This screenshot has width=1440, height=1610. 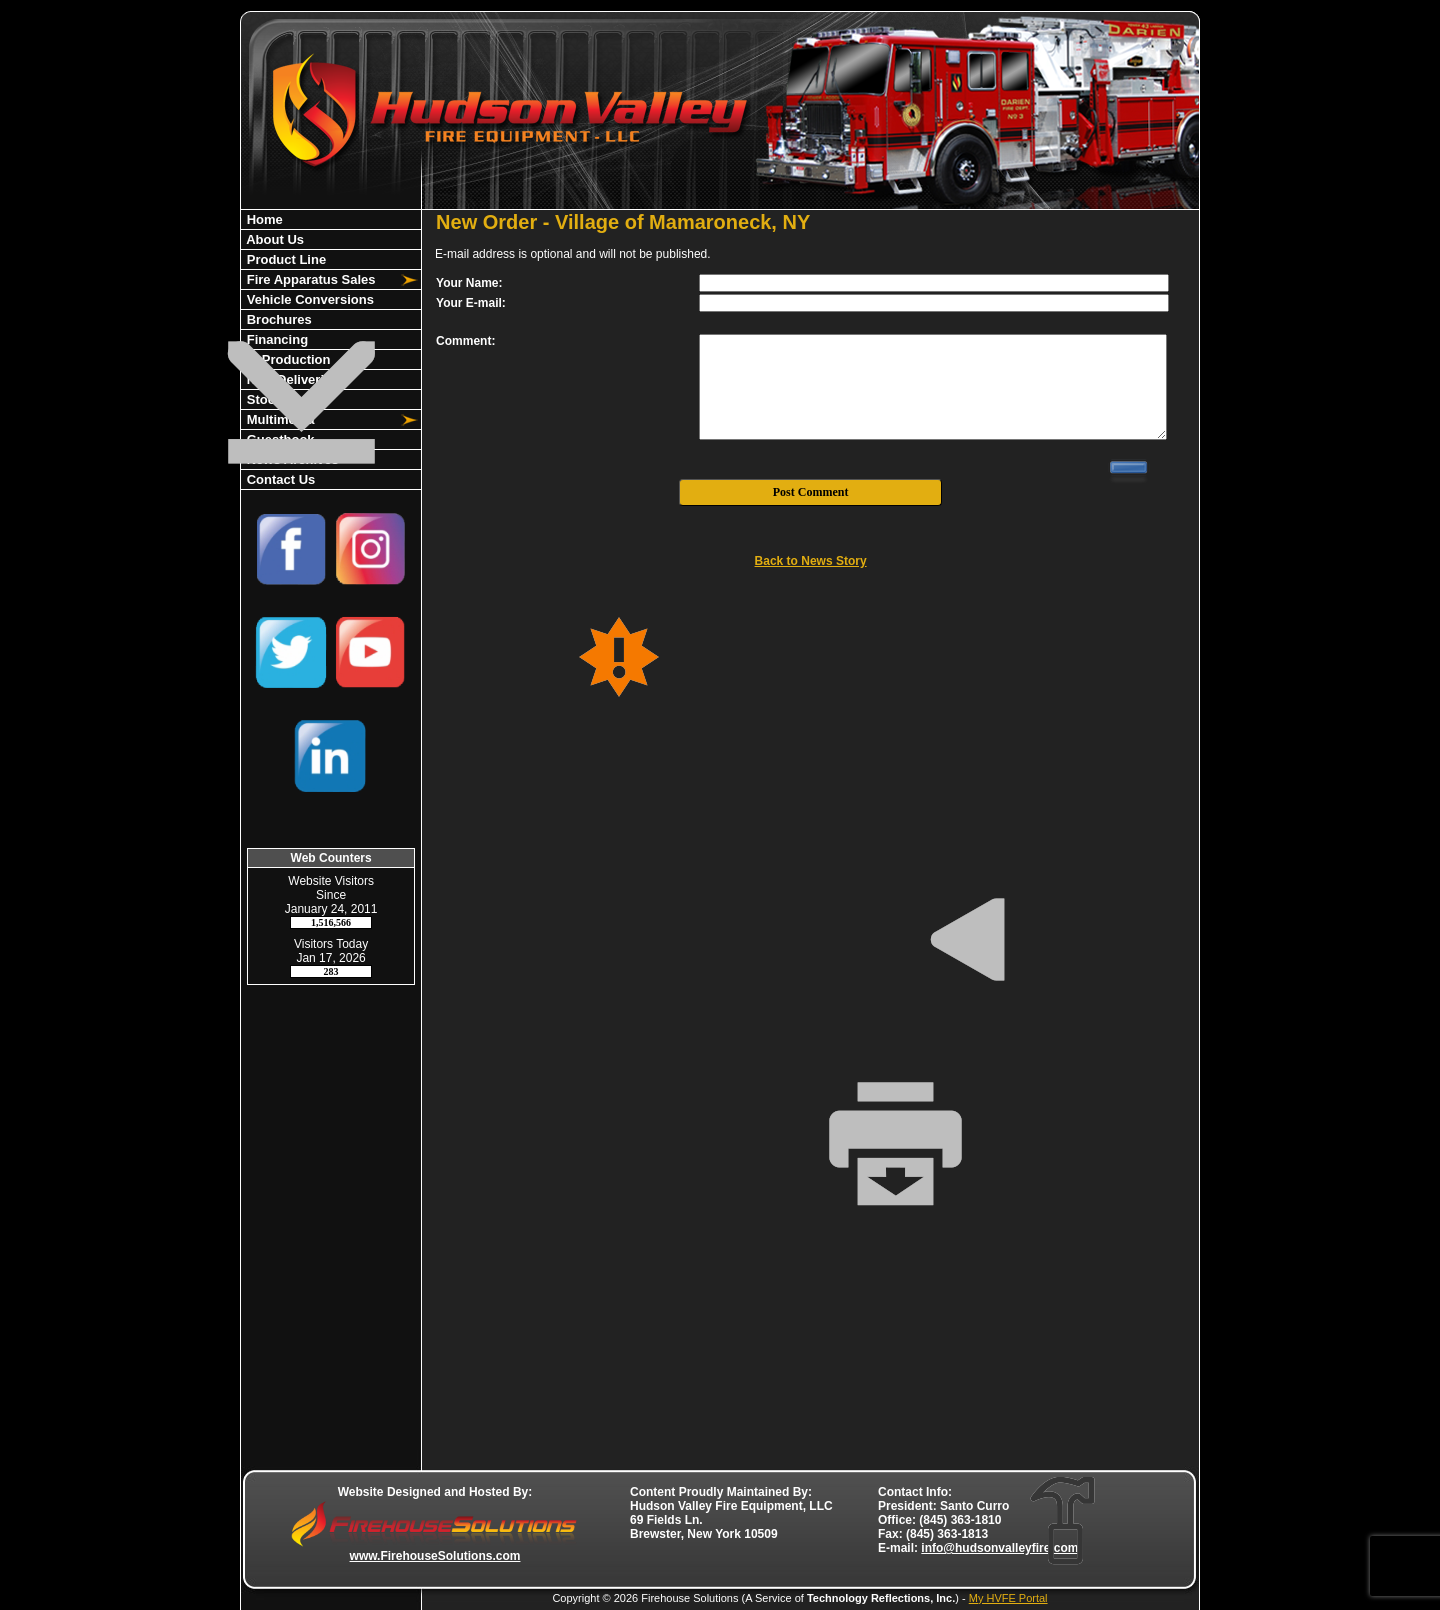 What do you see at coordinates (619, 657) in the screenshot?
I see `indicates a critical software update is available` at bounding box center [619, 657].